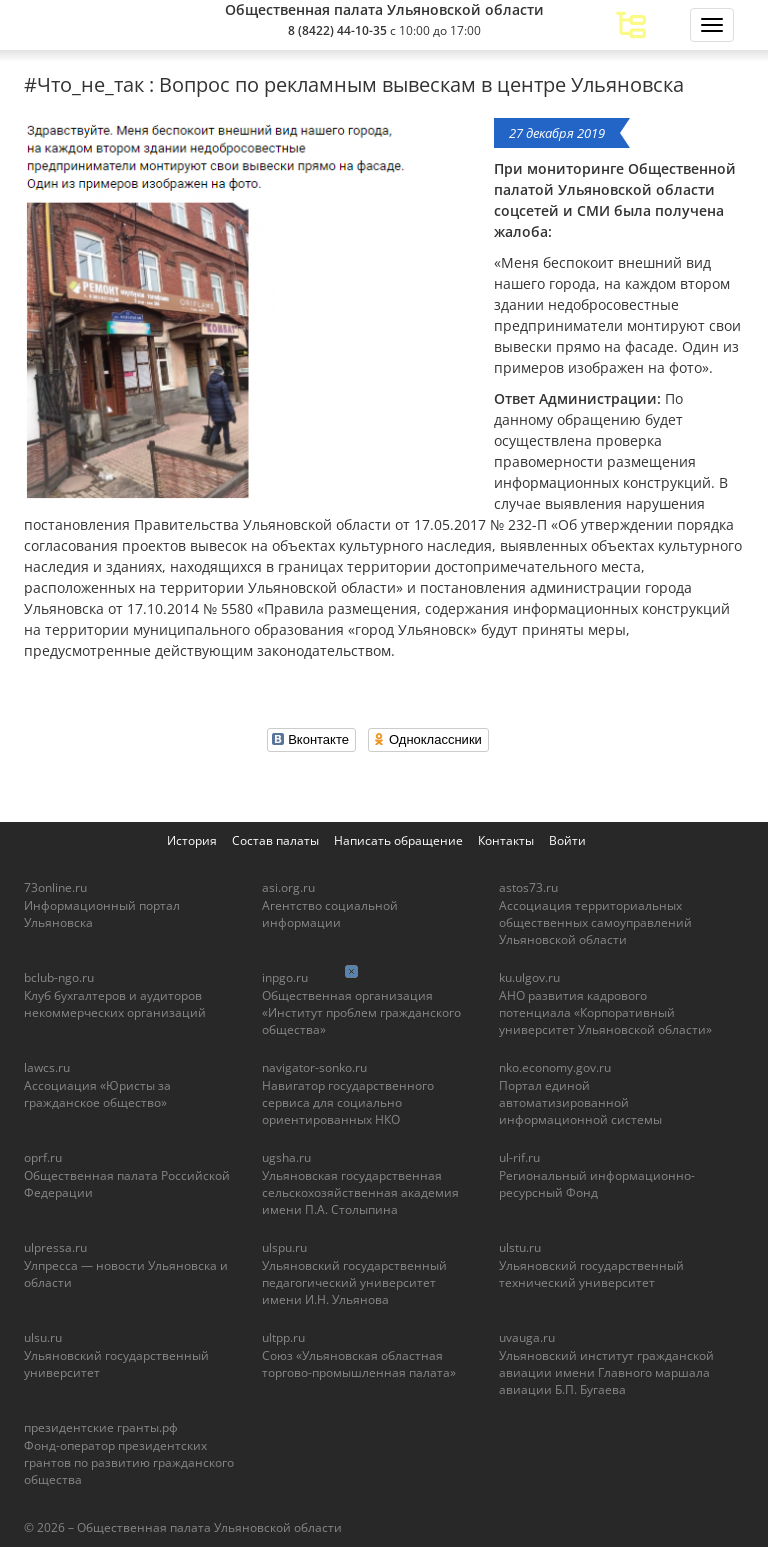 This screenshot has height=1547, width=768. Describe the element at coordinates (351, 971) in the screenshot. I see `close or dismiss a dialog` at that location.